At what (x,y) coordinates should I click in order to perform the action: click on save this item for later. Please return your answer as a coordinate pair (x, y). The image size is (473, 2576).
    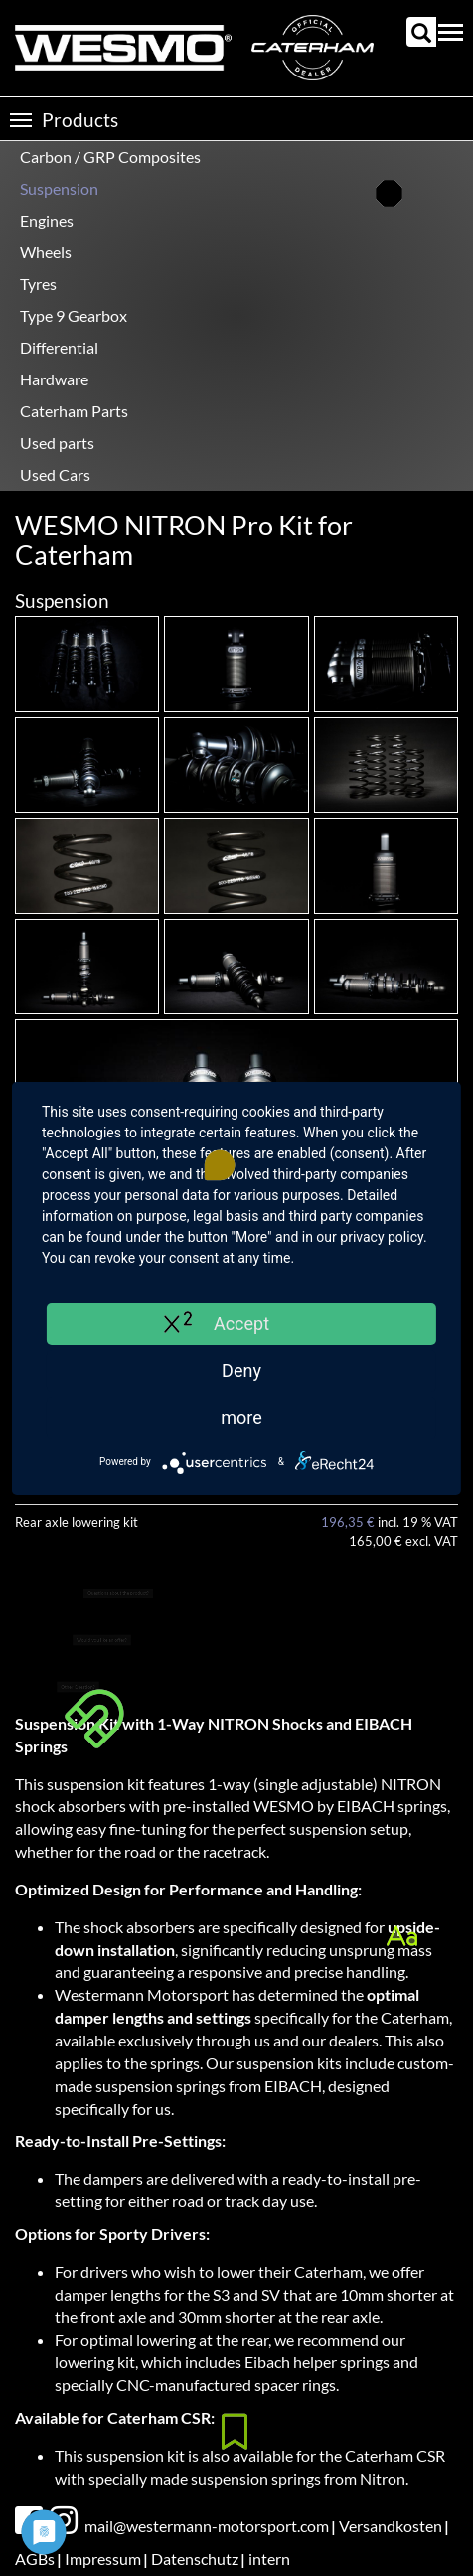
    Looking at the image, I should click on (235, 2431).